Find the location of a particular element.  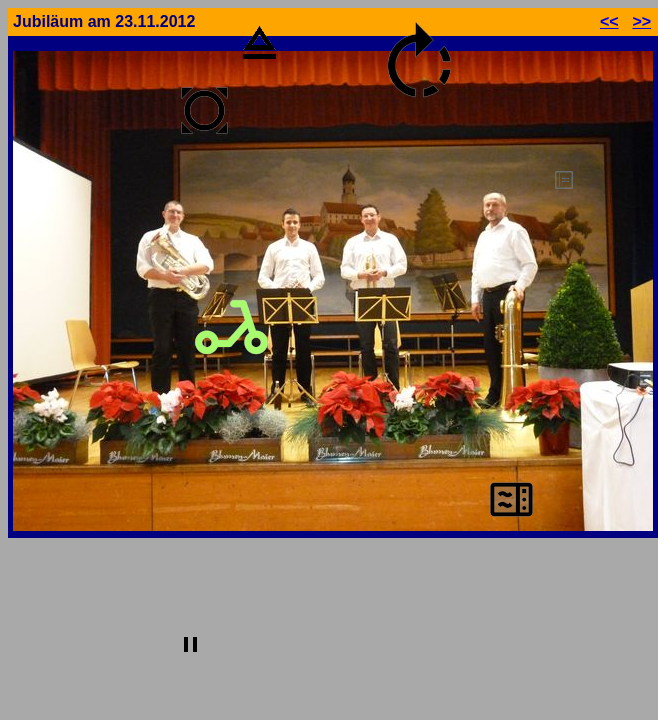

rotate image clockwise is located at coordinates (419, 65).